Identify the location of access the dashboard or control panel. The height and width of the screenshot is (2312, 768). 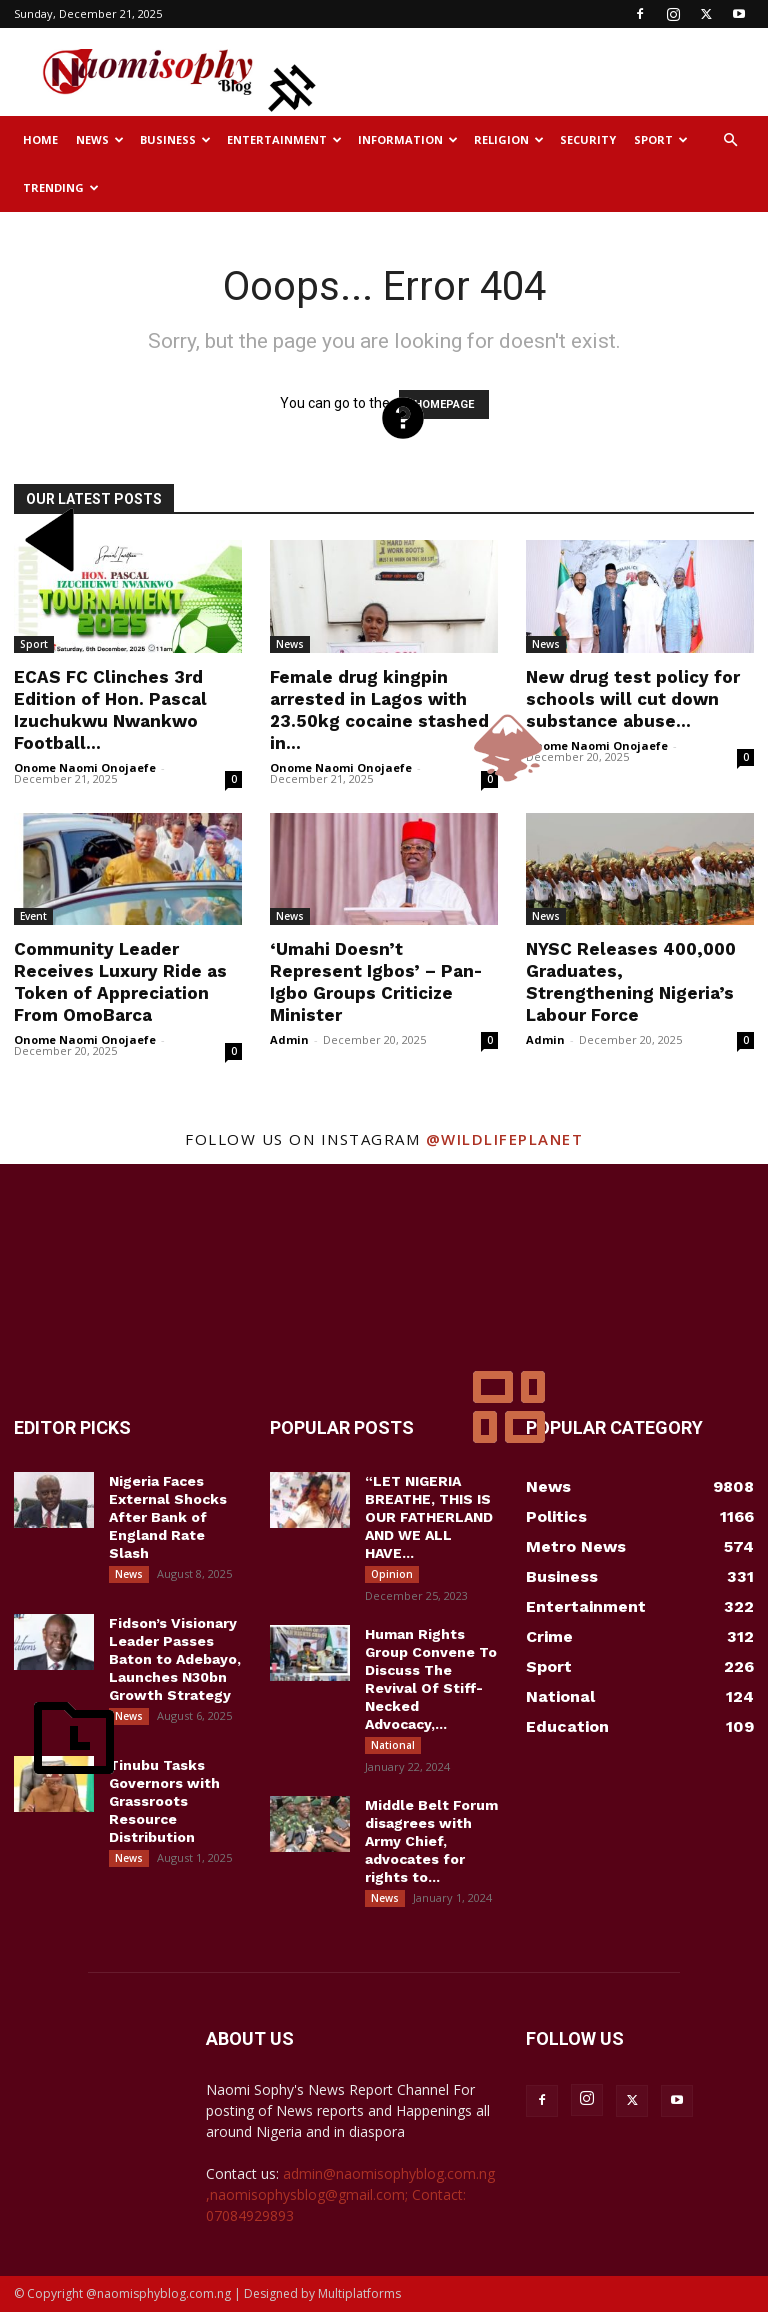
(509, 1407).